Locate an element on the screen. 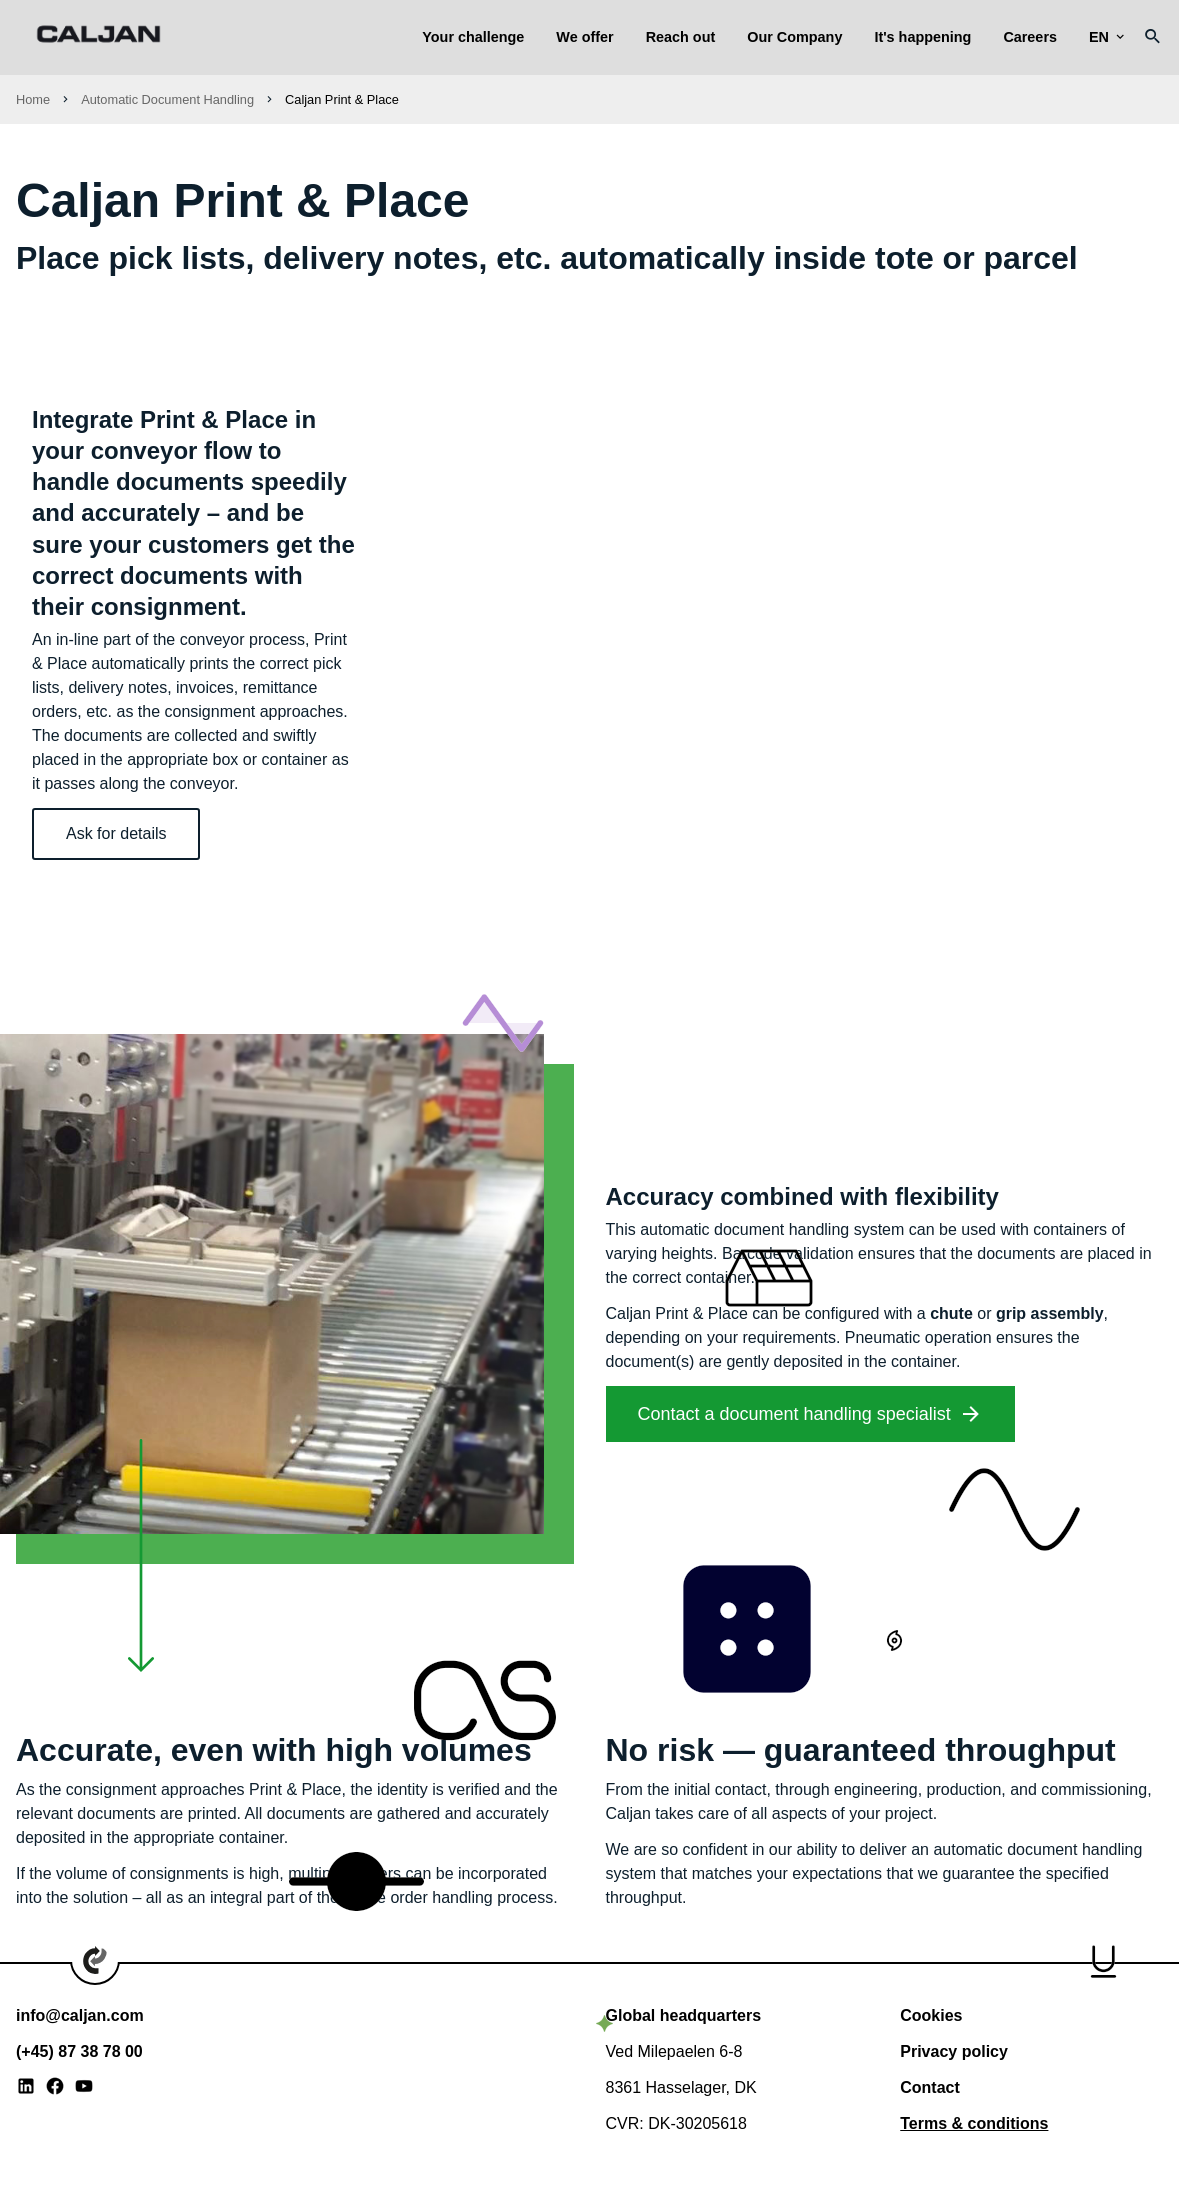  view commit history in a git repository is located at coordinates (356, 1881).